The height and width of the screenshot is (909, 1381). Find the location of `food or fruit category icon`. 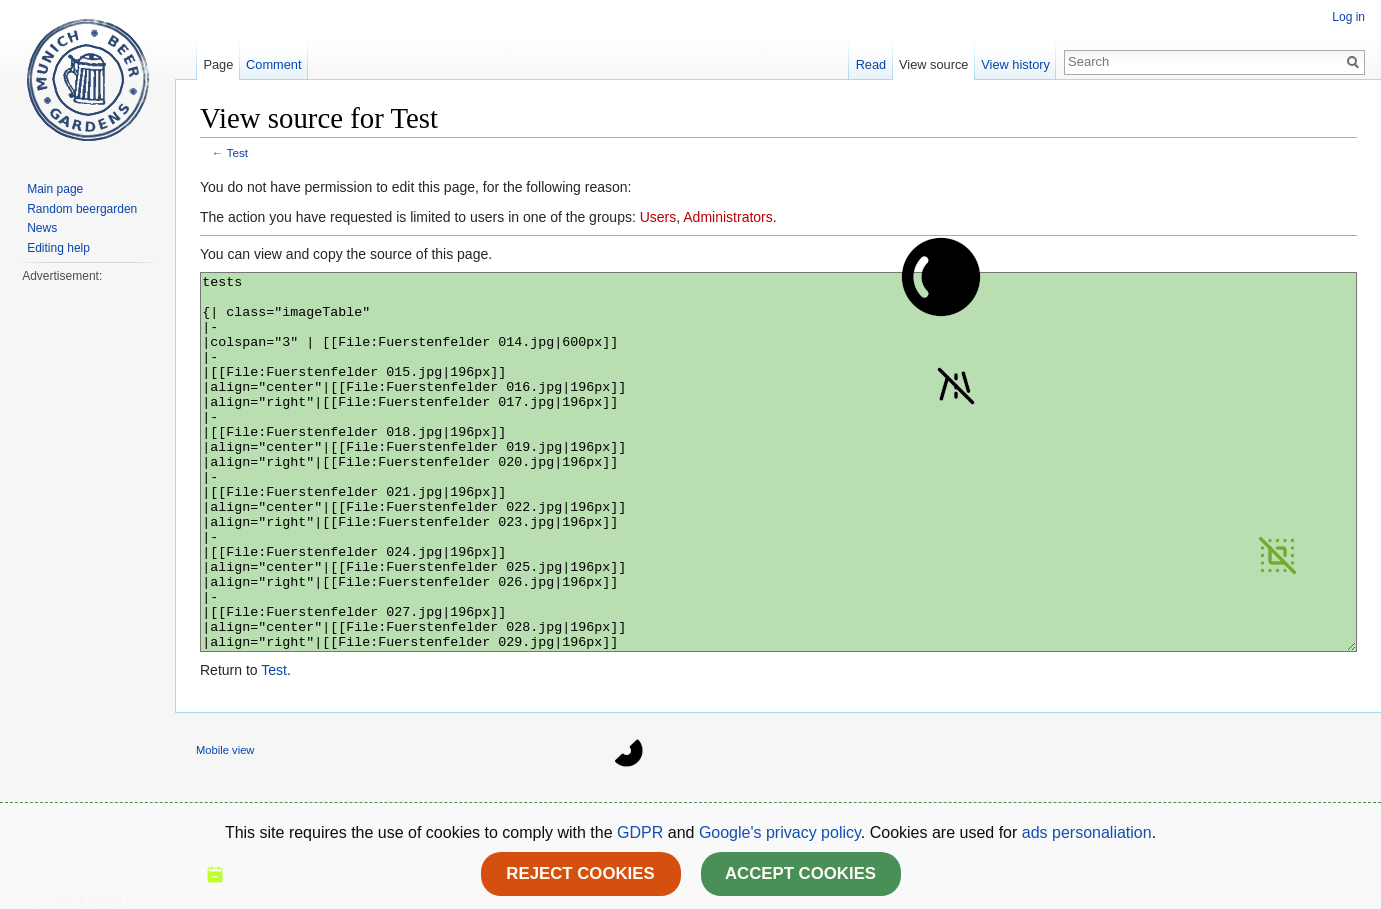

food or fruit category icon is located at coordinates (629, 753).